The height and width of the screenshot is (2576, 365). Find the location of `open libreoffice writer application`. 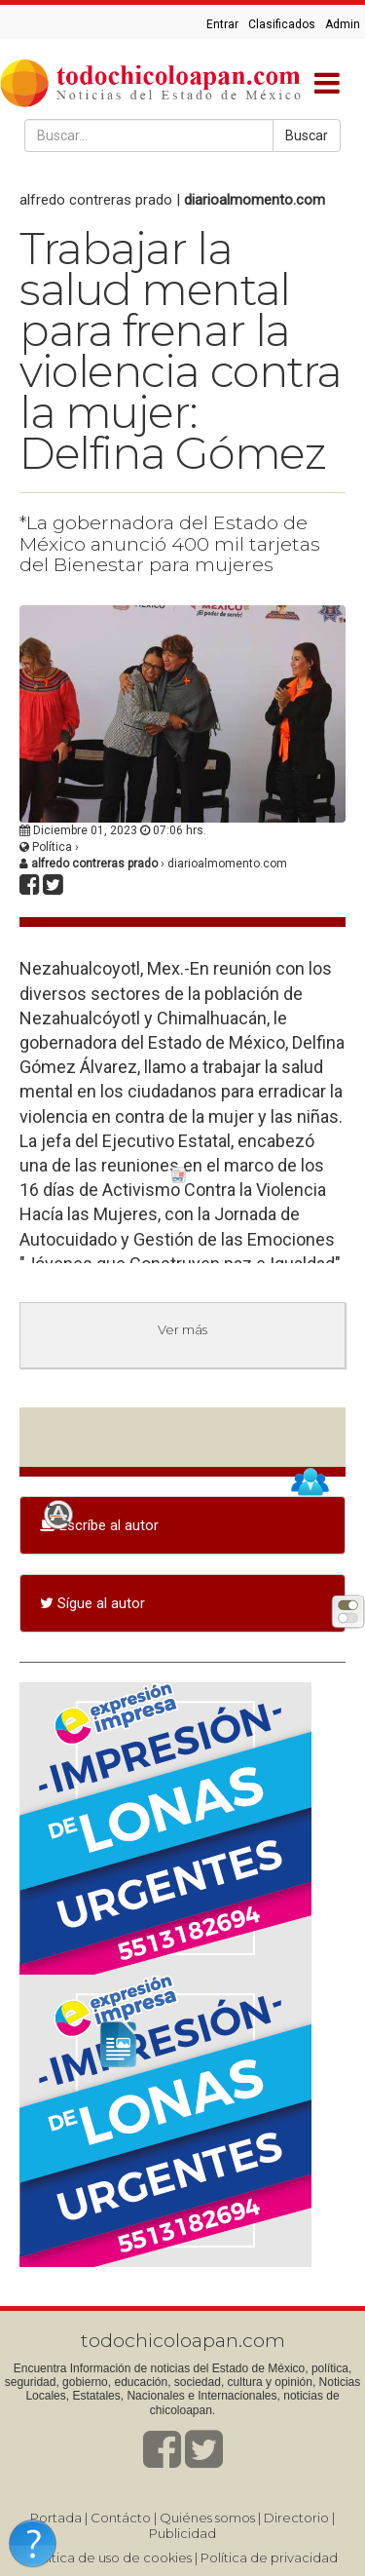

open libreoffice writer application is located at coordinates (118, 2044).